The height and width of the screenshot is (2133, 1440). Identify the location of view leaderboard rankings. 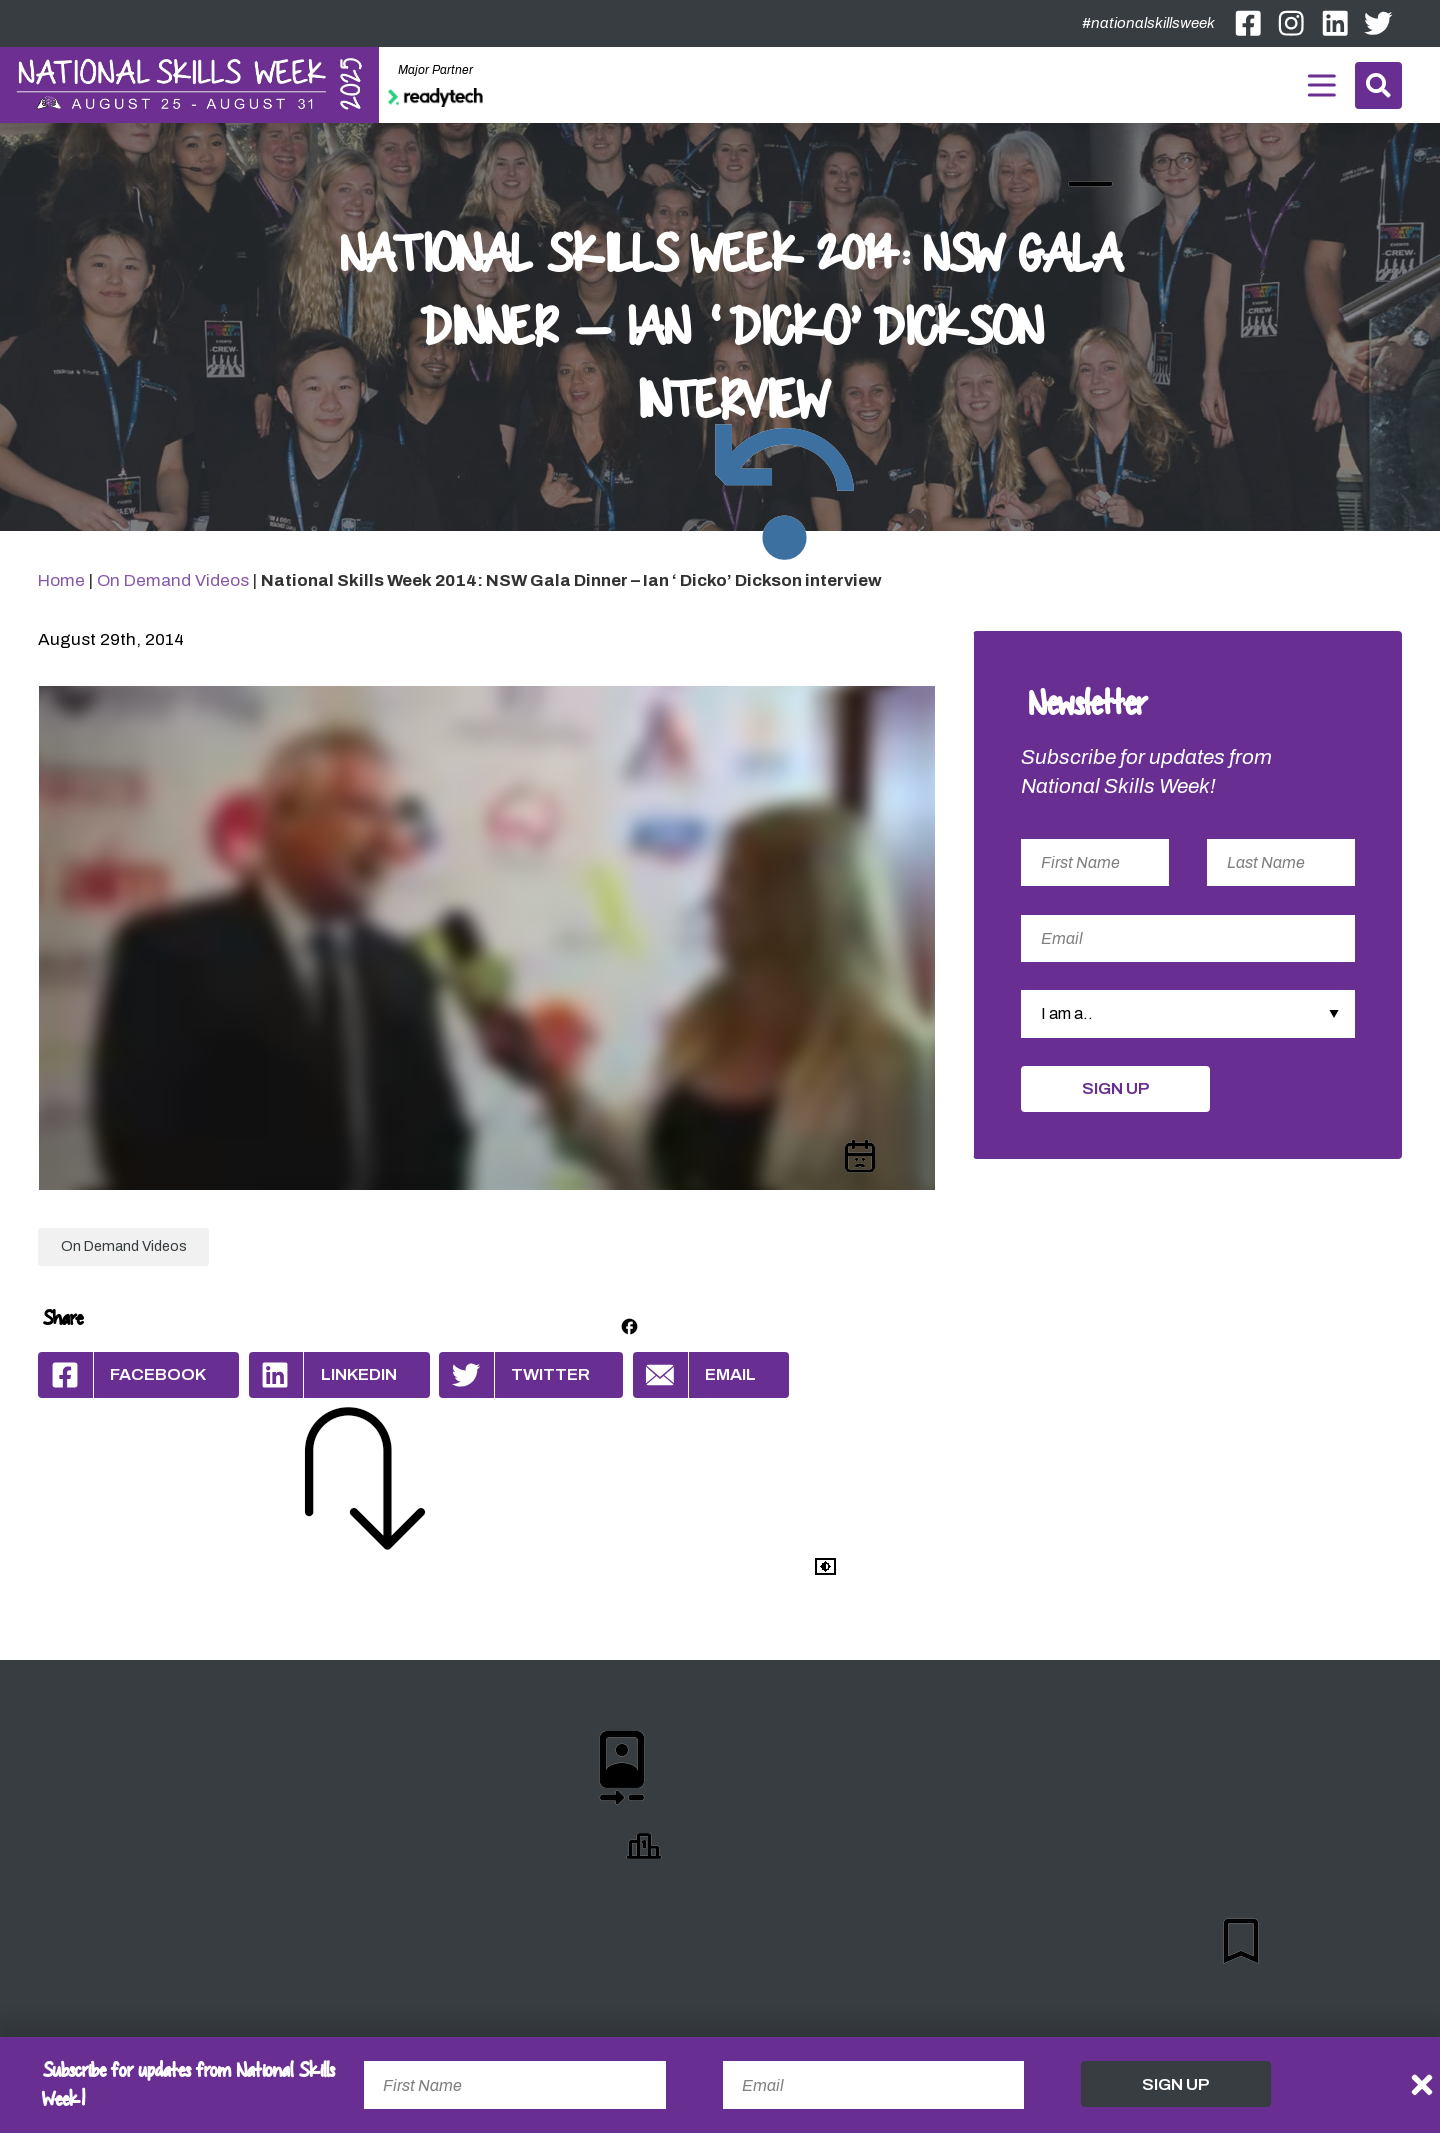
(644, 1846).